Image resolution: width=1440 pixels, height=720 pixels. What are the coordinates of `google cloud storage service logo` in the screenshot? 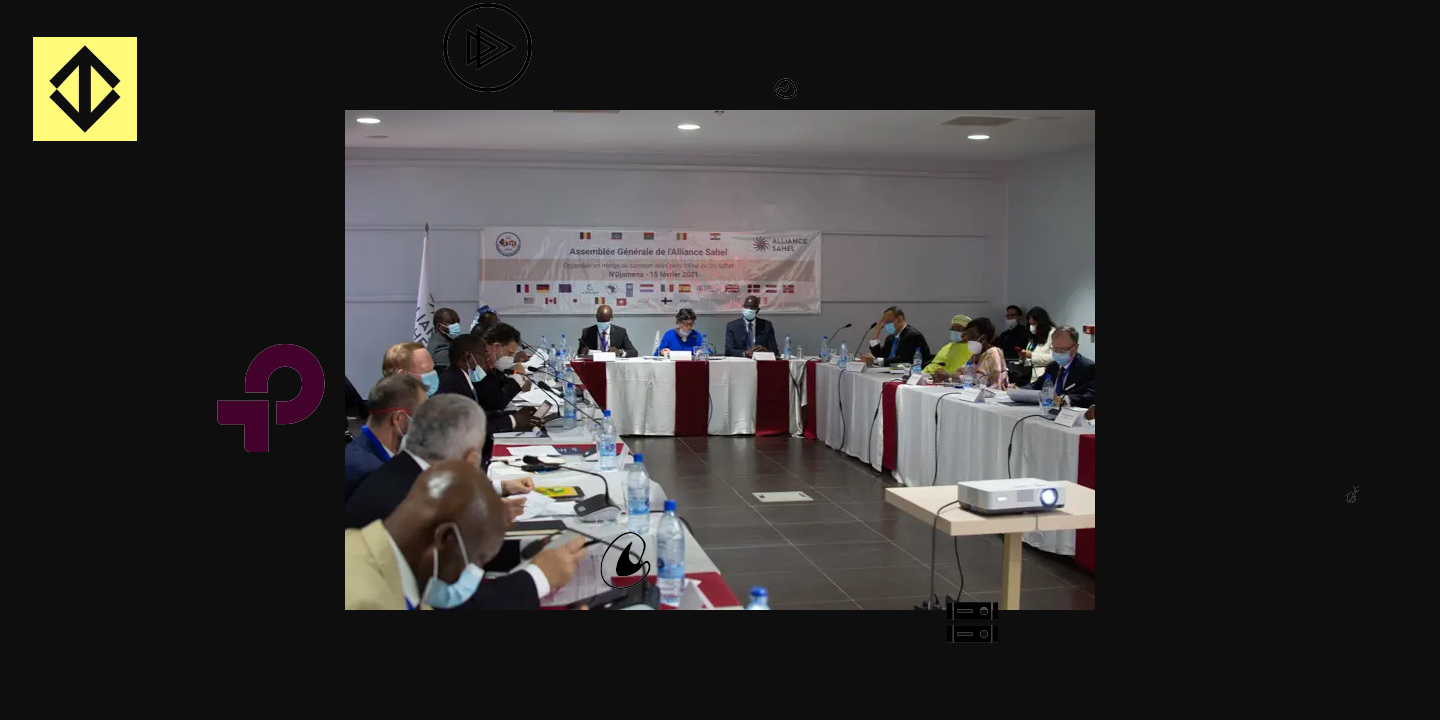 It's located at (972, 622).